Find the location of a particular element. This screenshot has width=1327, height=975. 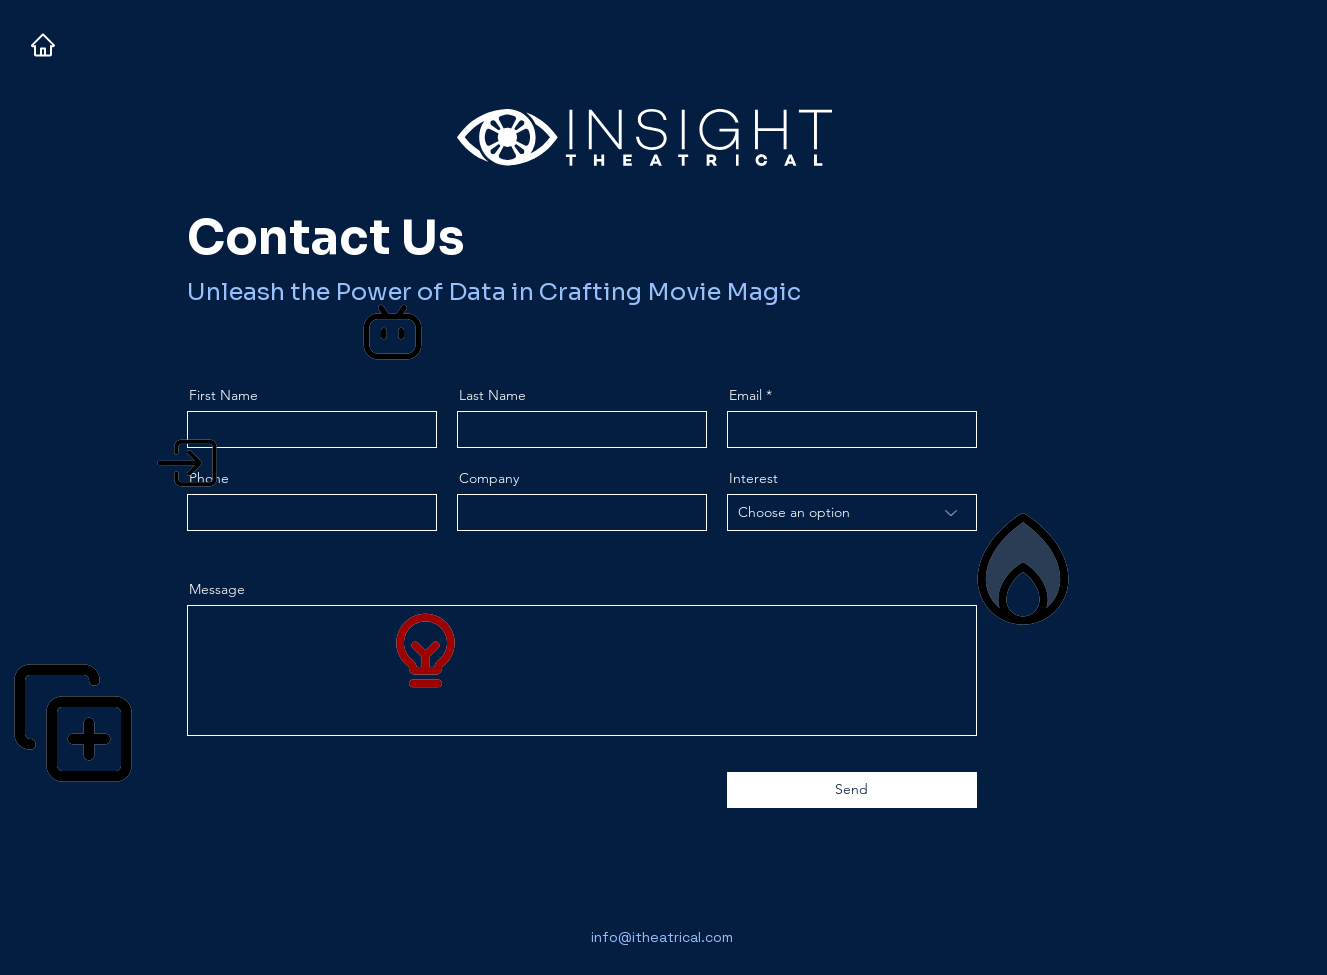

log in to your account is located at coordinates (187, 463).